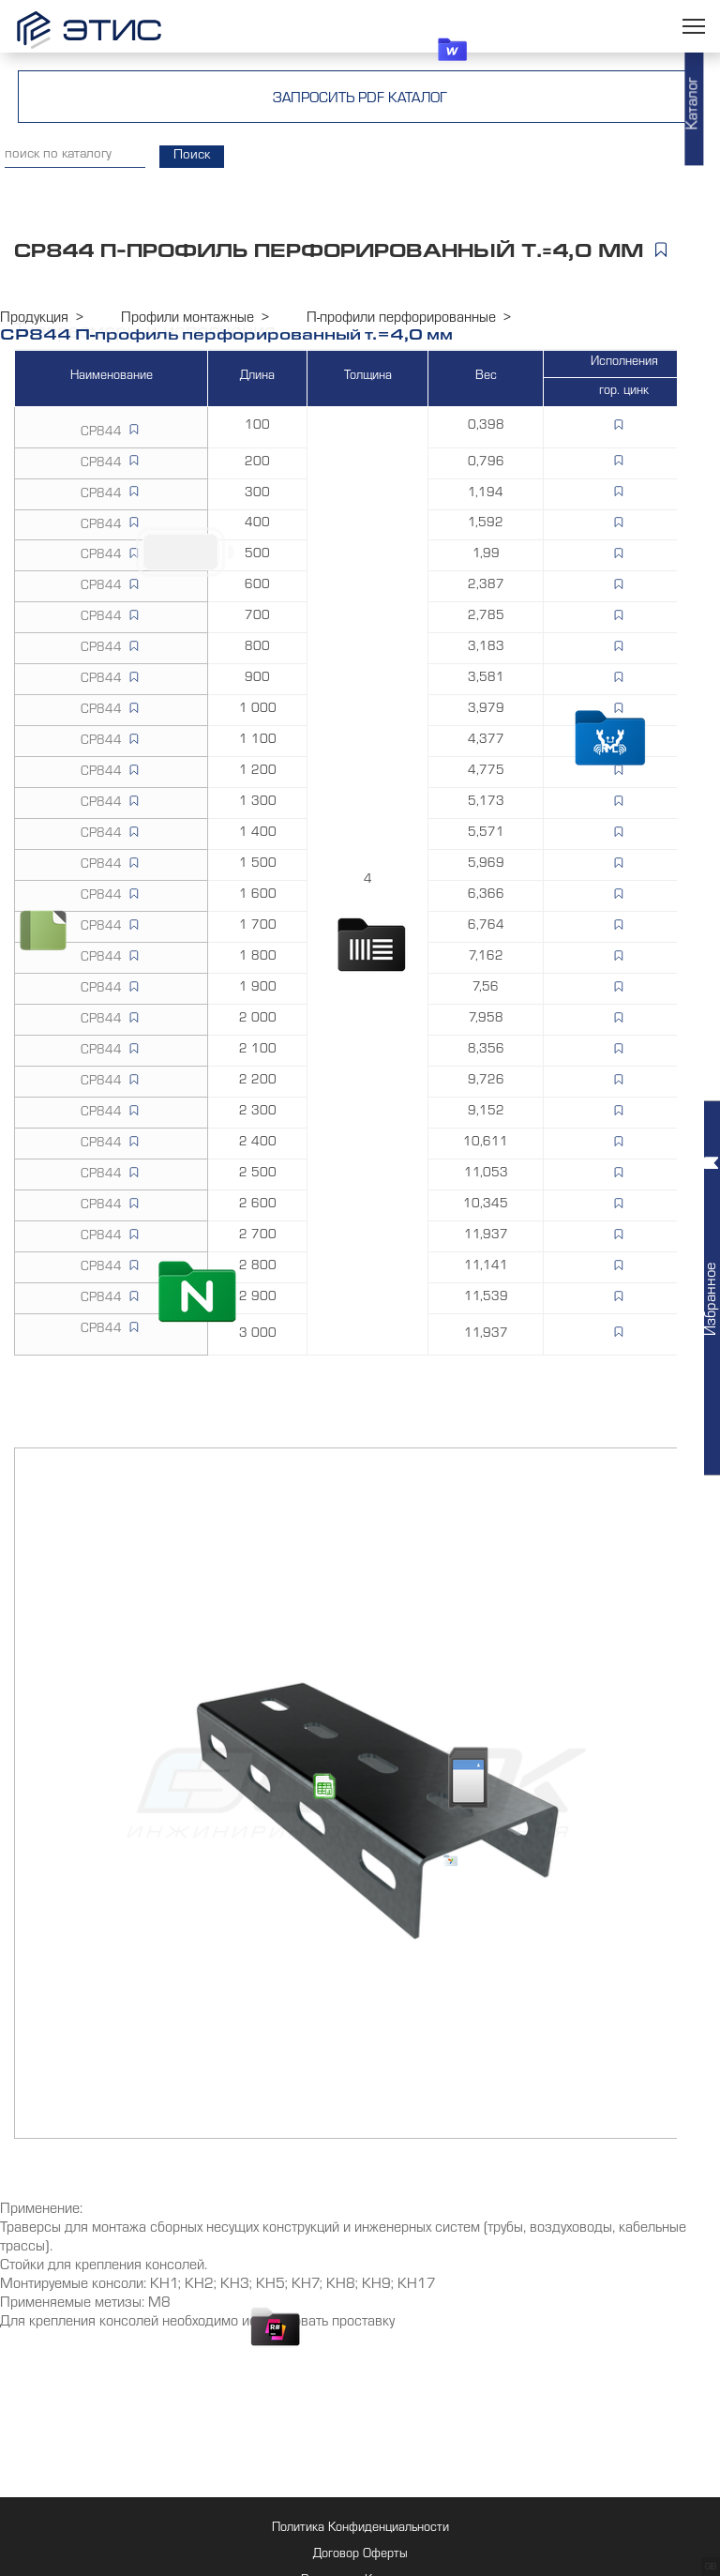 This screenshot has width=720, height=2576. I want to click on open nginx configuration files folder, so click(197, 1294).